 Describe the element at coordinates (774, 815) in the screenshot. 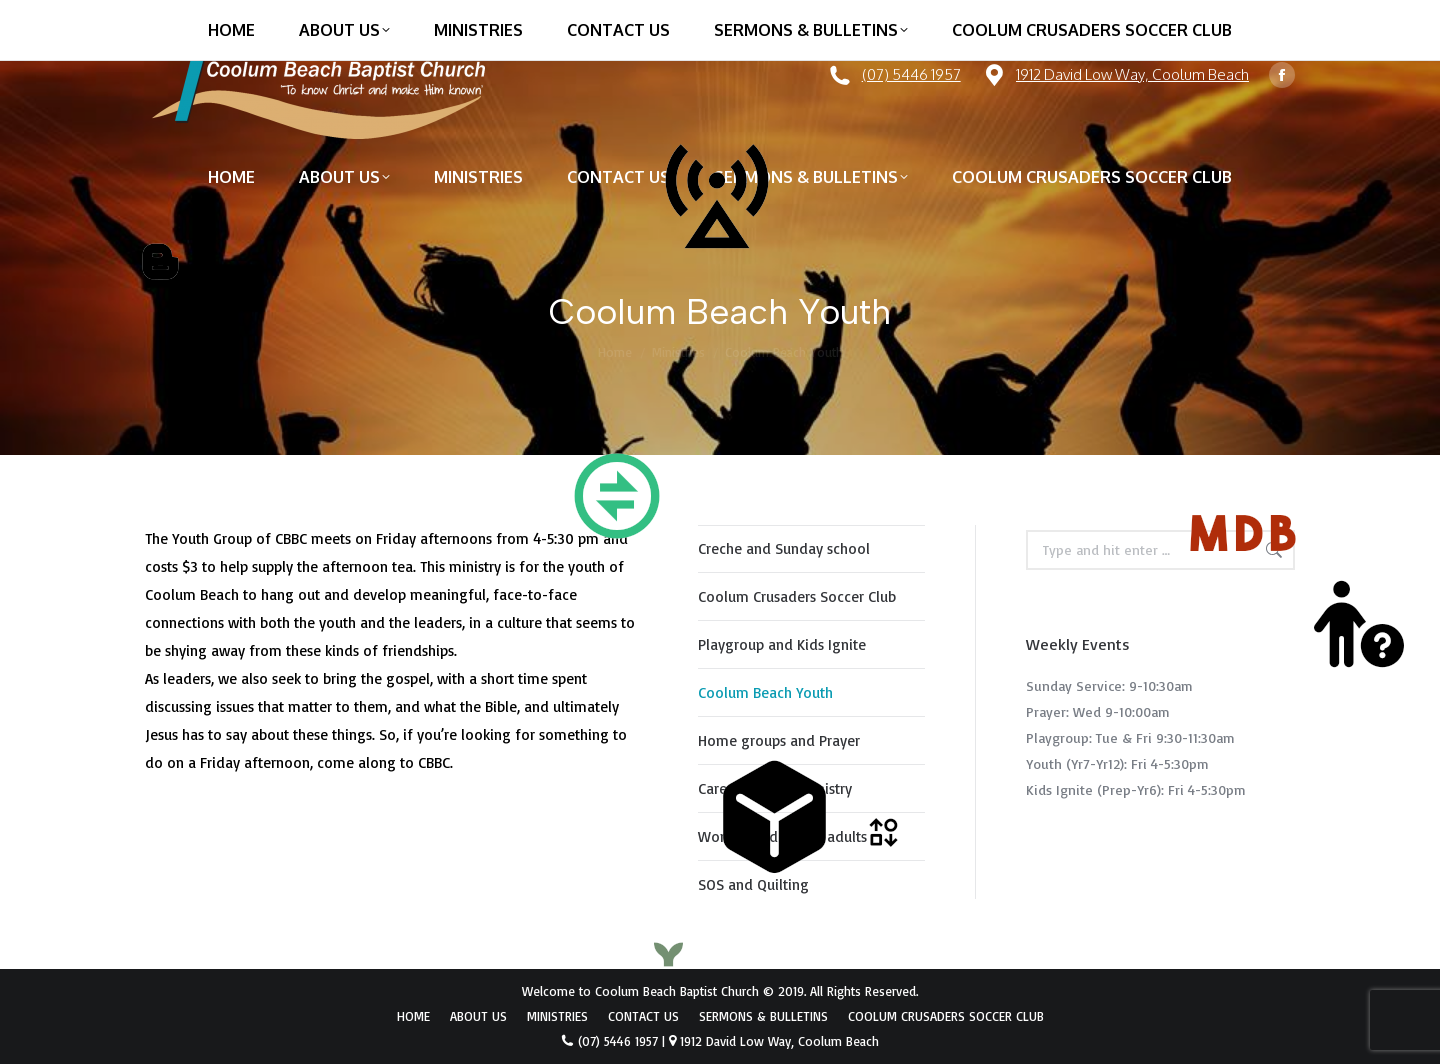

I see `roll a six-sided die` at that location.